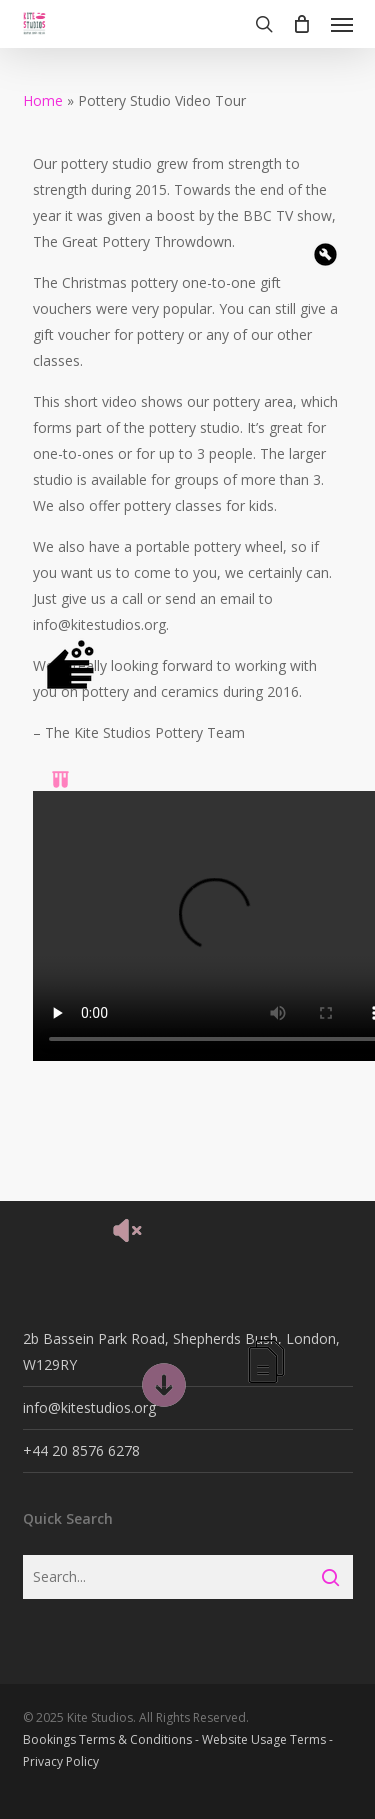 The width and height of the screenshot is (375, 1819). Describe the element at coordinates (71, 664) in the screenshot. I see `indicates handwashing or hygiene facilities nearby` at that location.